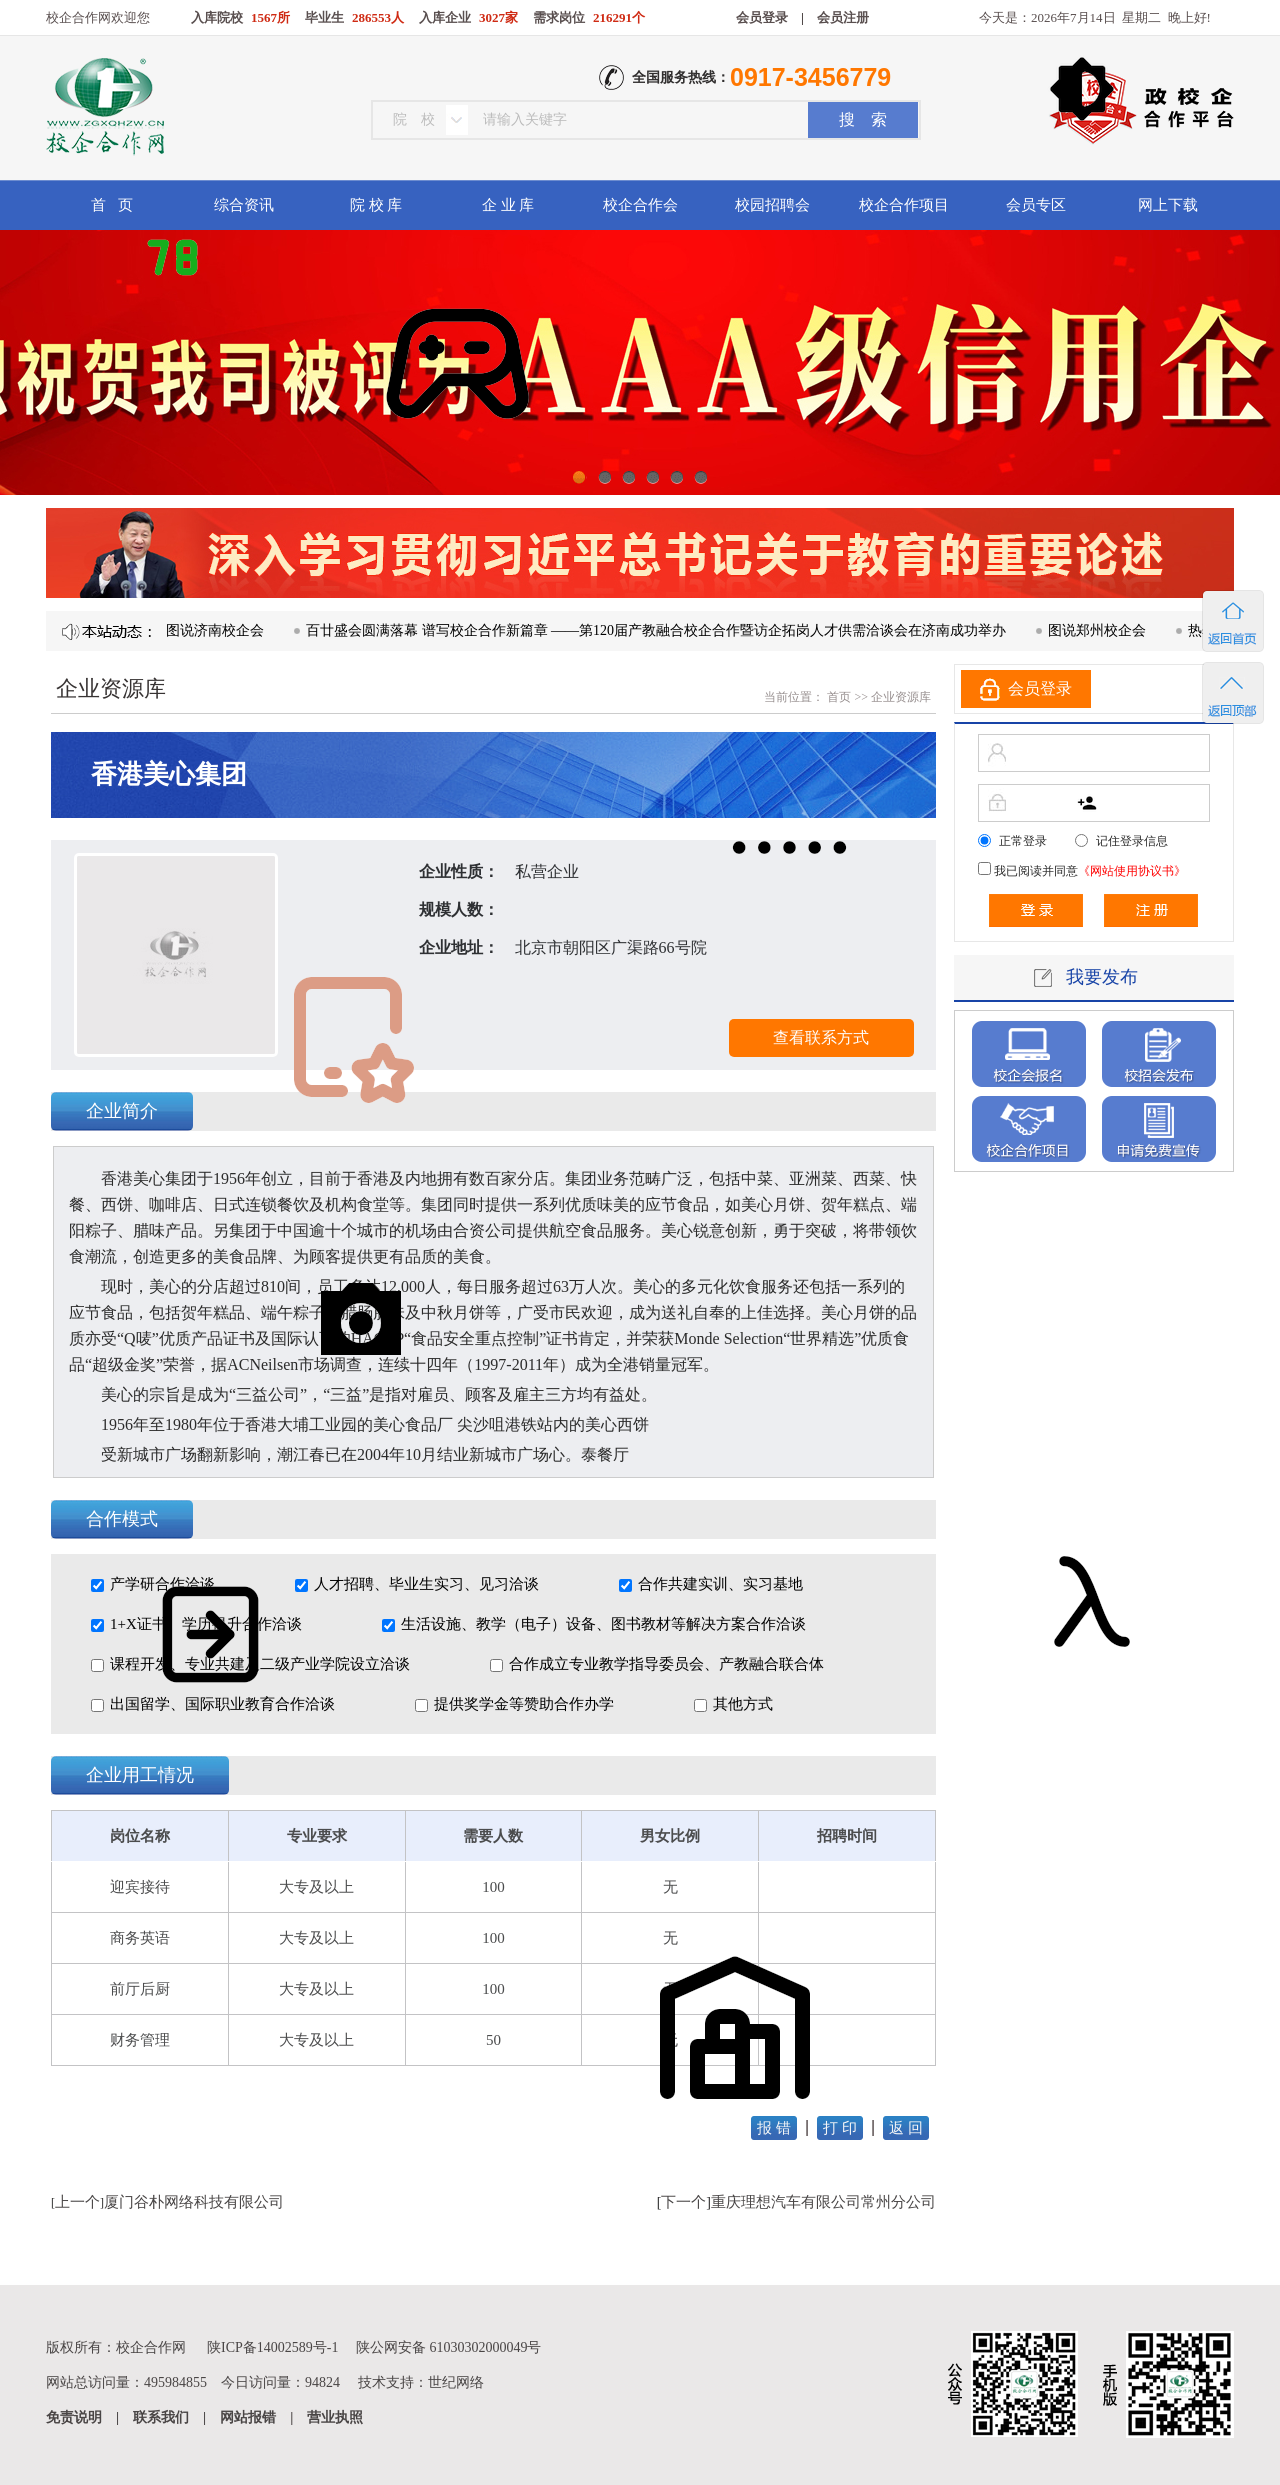 This screenshot has width=1280, height=2485. Describe the element at coordinates (457, 360) in the screenshot. I see `access gaming features or settings` at that location.